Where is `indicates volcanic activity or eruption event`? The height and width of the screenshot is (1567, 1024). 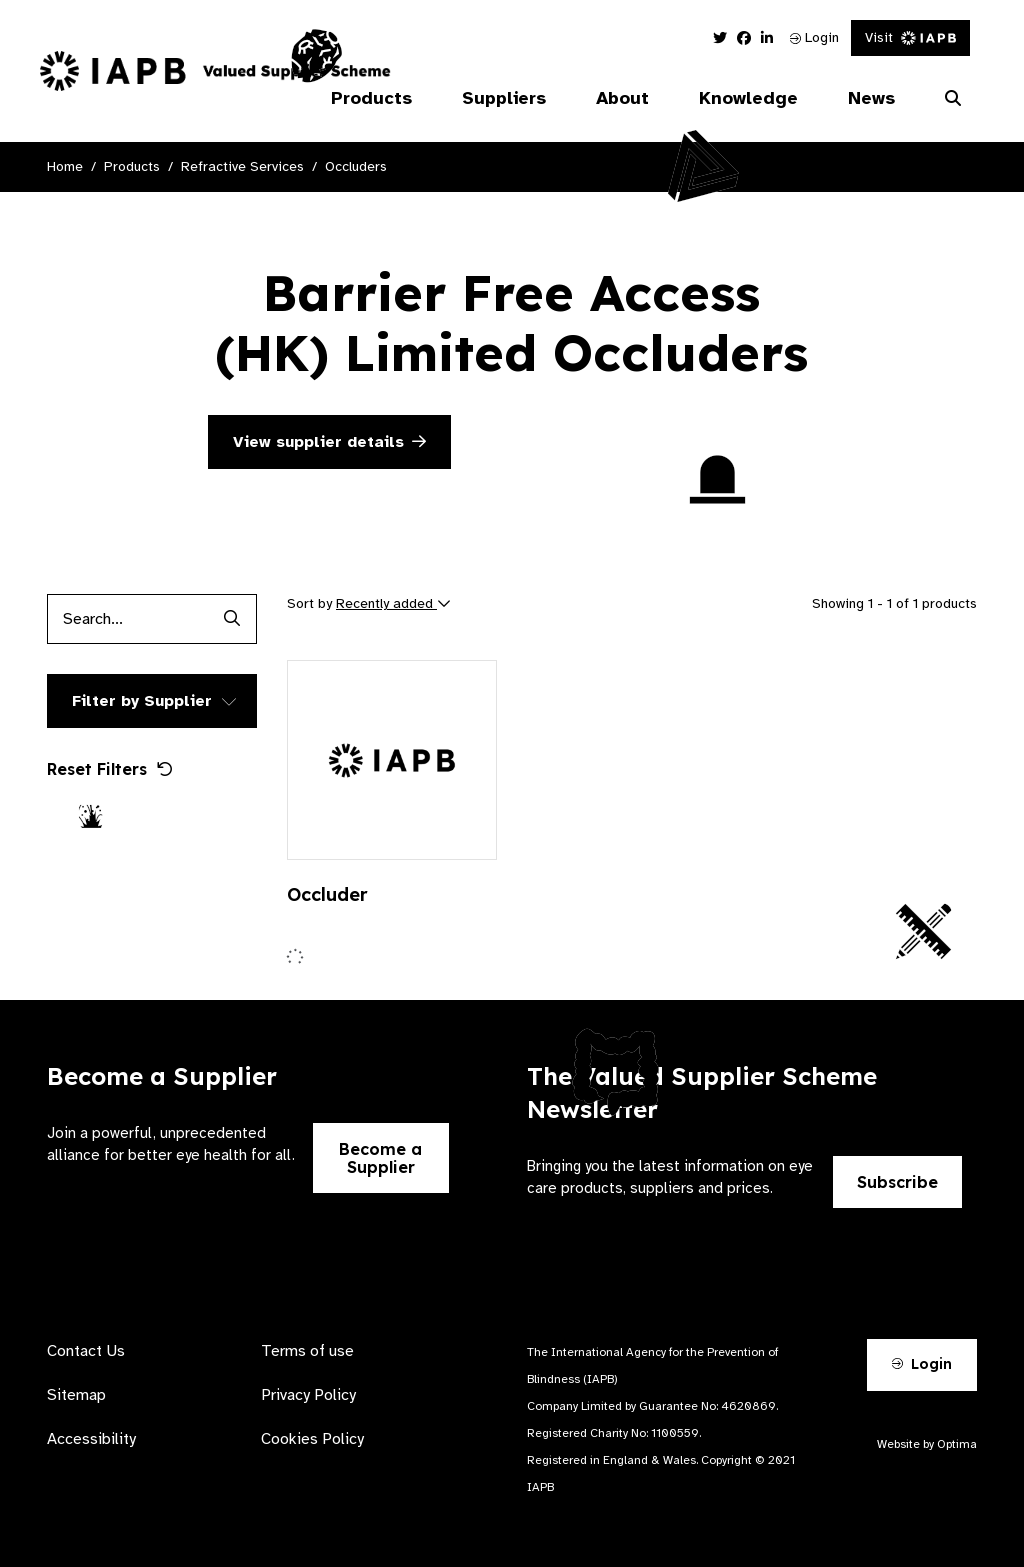 indicates volcanic activity or eruption event is located at coordinates (90, 816).